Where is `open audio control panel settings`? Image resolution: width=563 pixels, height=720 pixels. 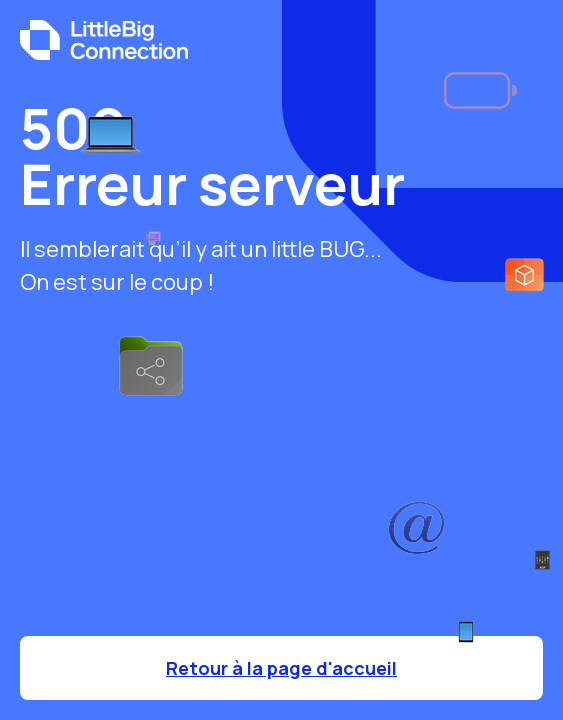 open audio control panel settings is located at coordinates (542, 560).